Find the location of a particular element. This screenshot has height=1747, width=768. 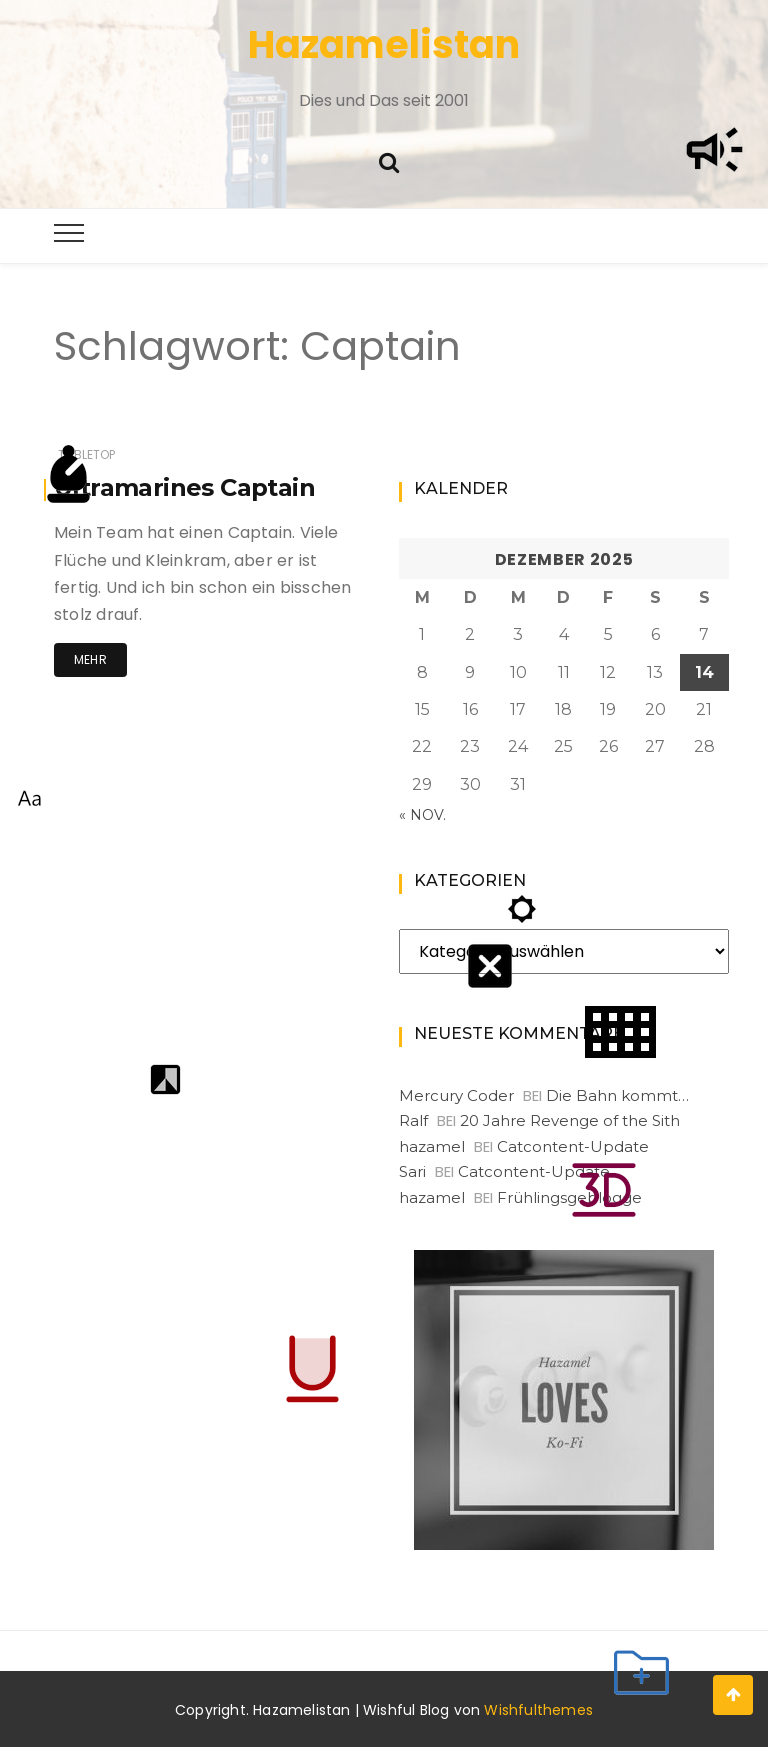

indicates a disabled or unavailable feature is located at coordinates (490, 966).